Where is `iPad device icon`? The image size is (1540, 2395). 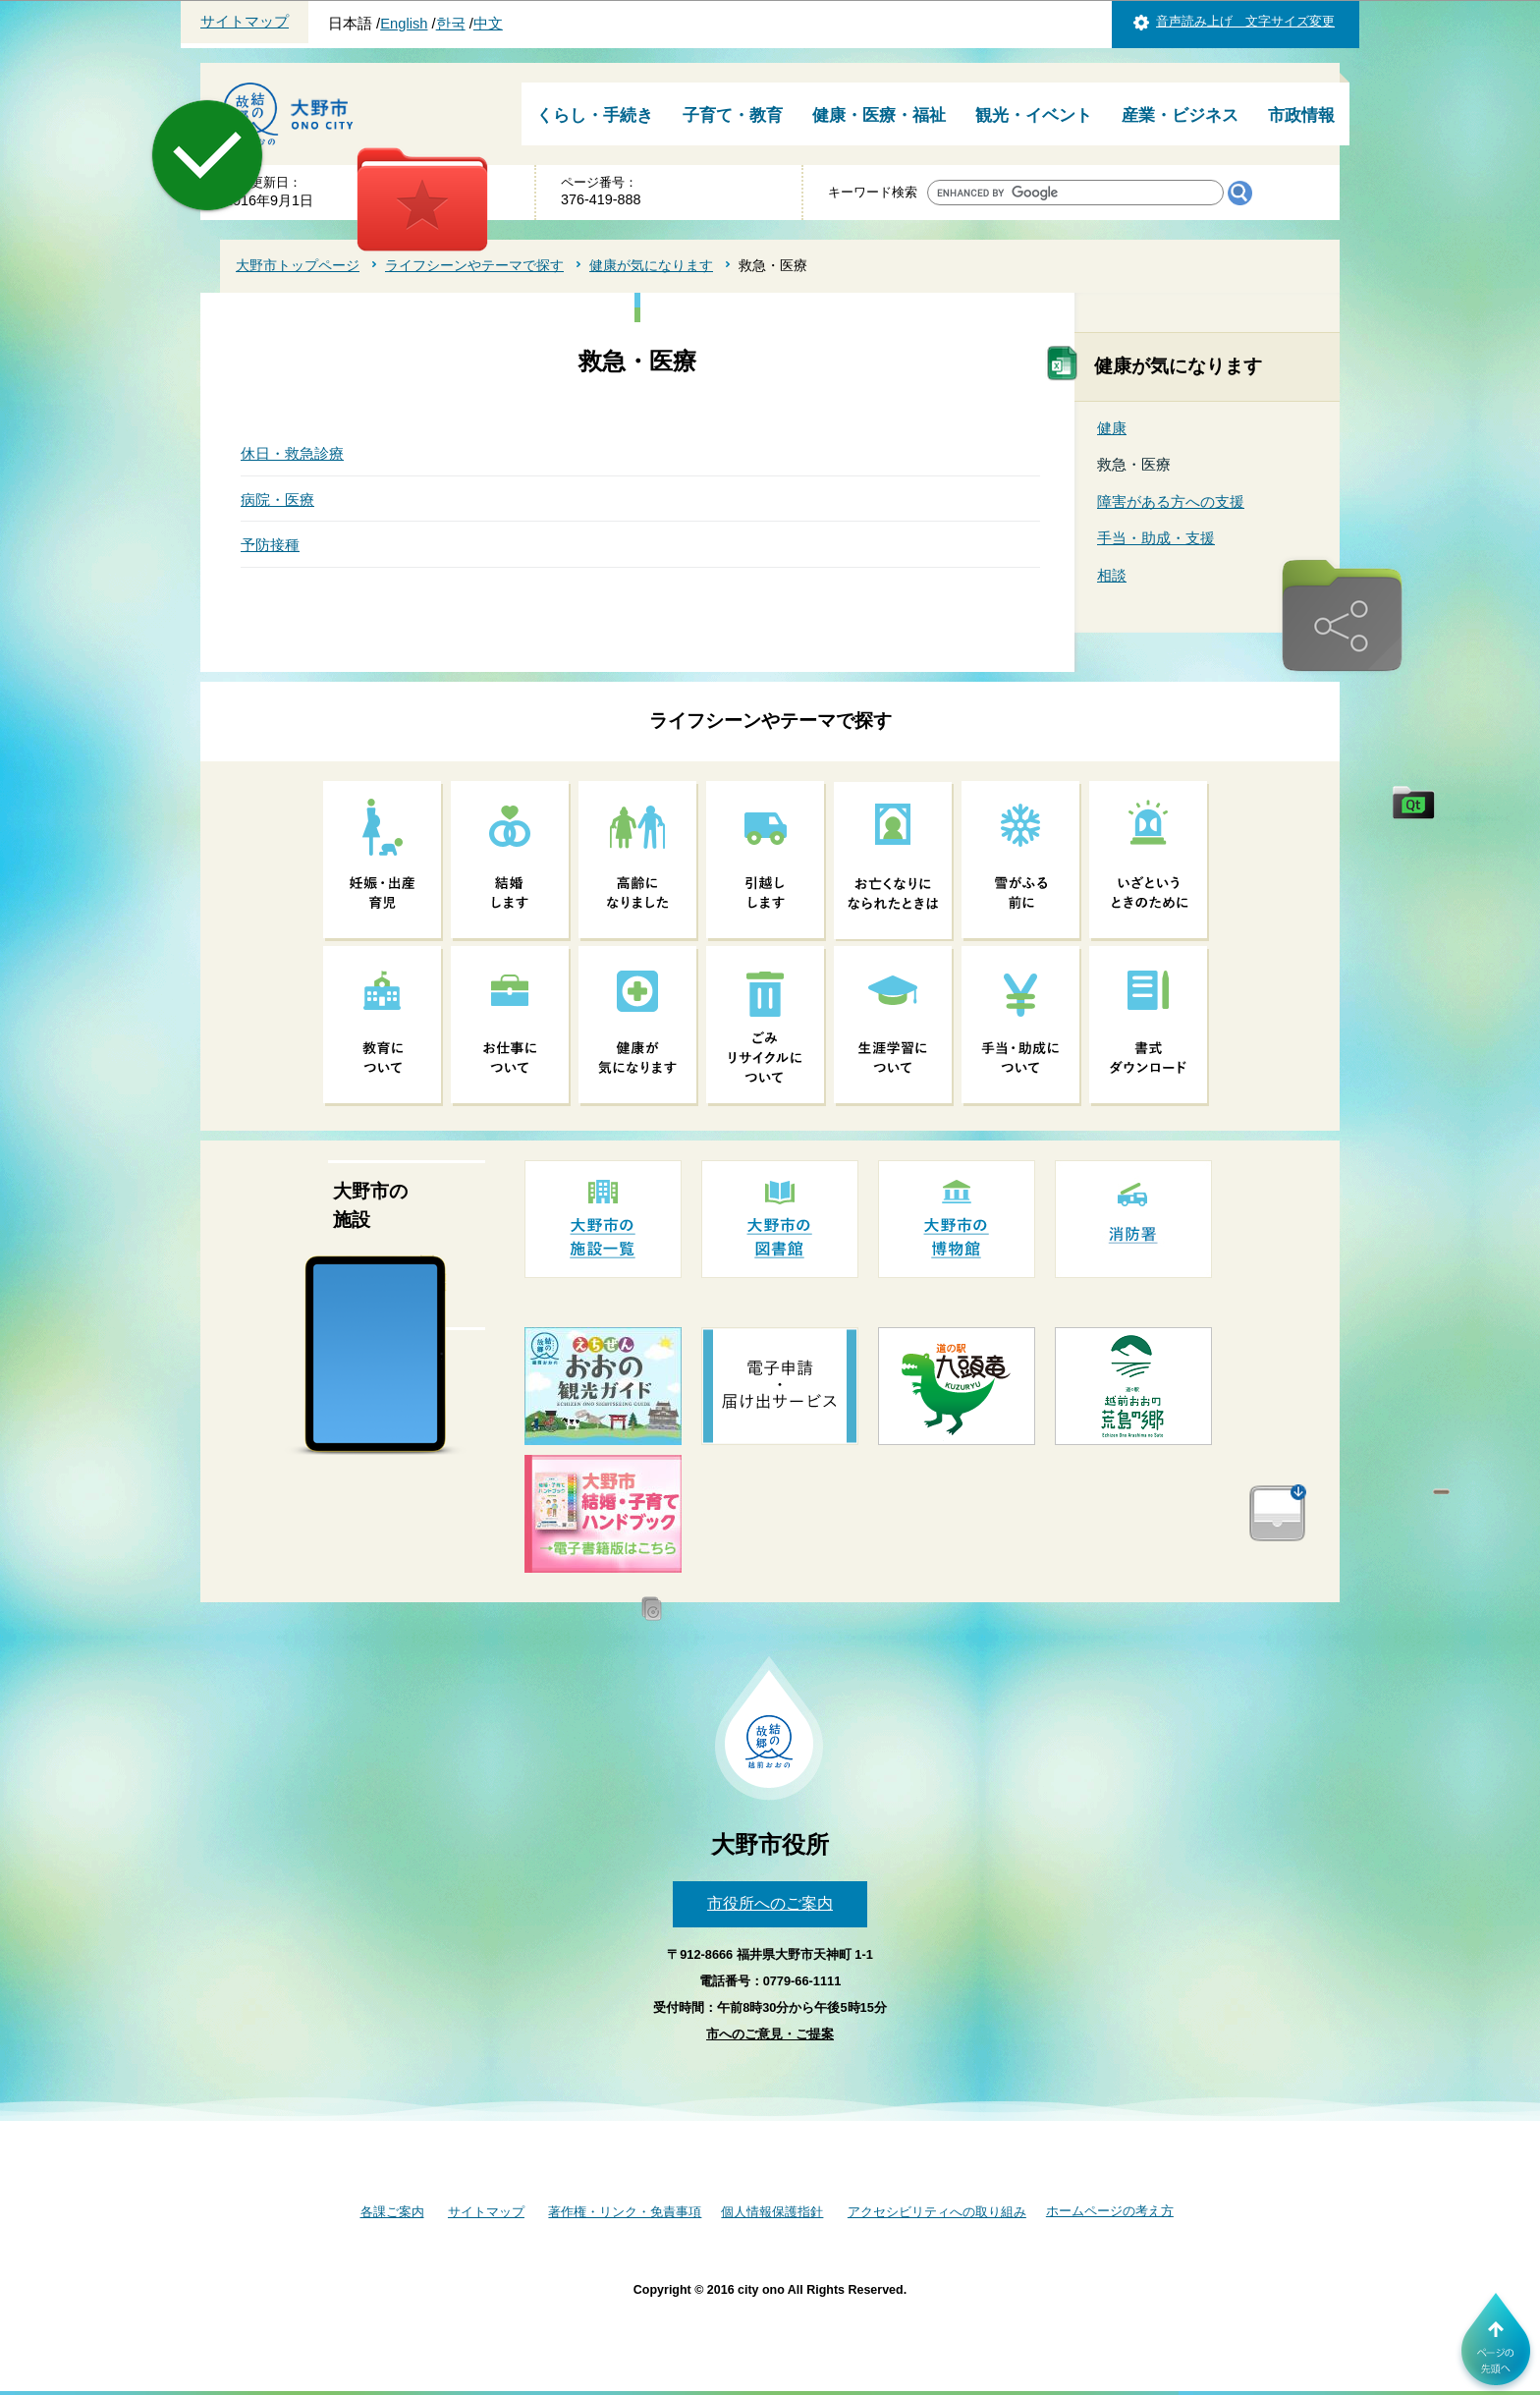
iPad device icon is located at coordinates (375, 1356).